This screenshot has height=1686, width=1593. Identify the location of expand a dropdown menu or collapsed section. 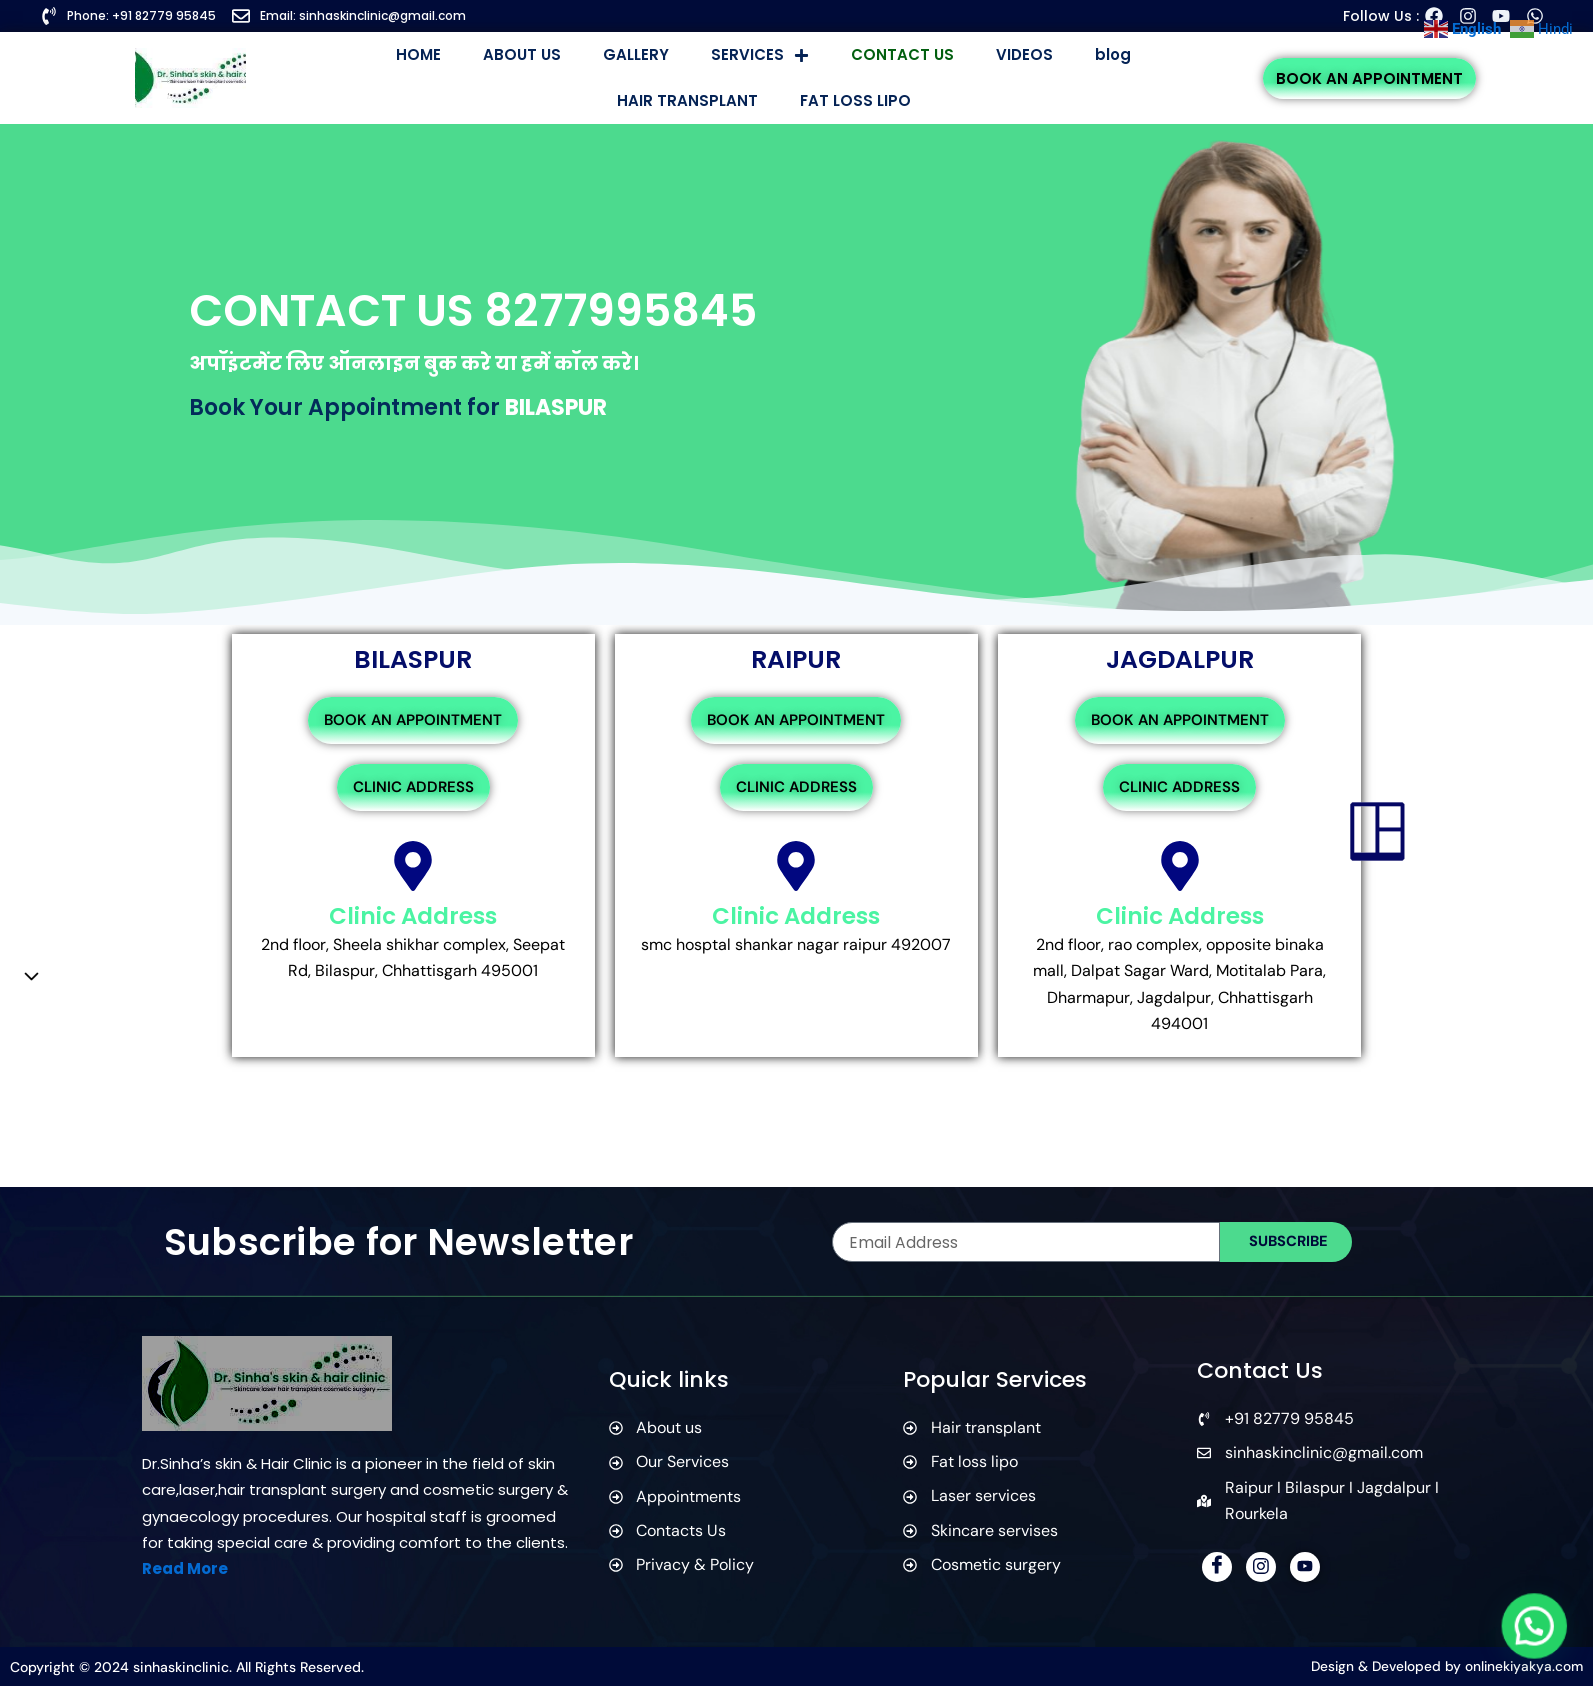
(31, 976).